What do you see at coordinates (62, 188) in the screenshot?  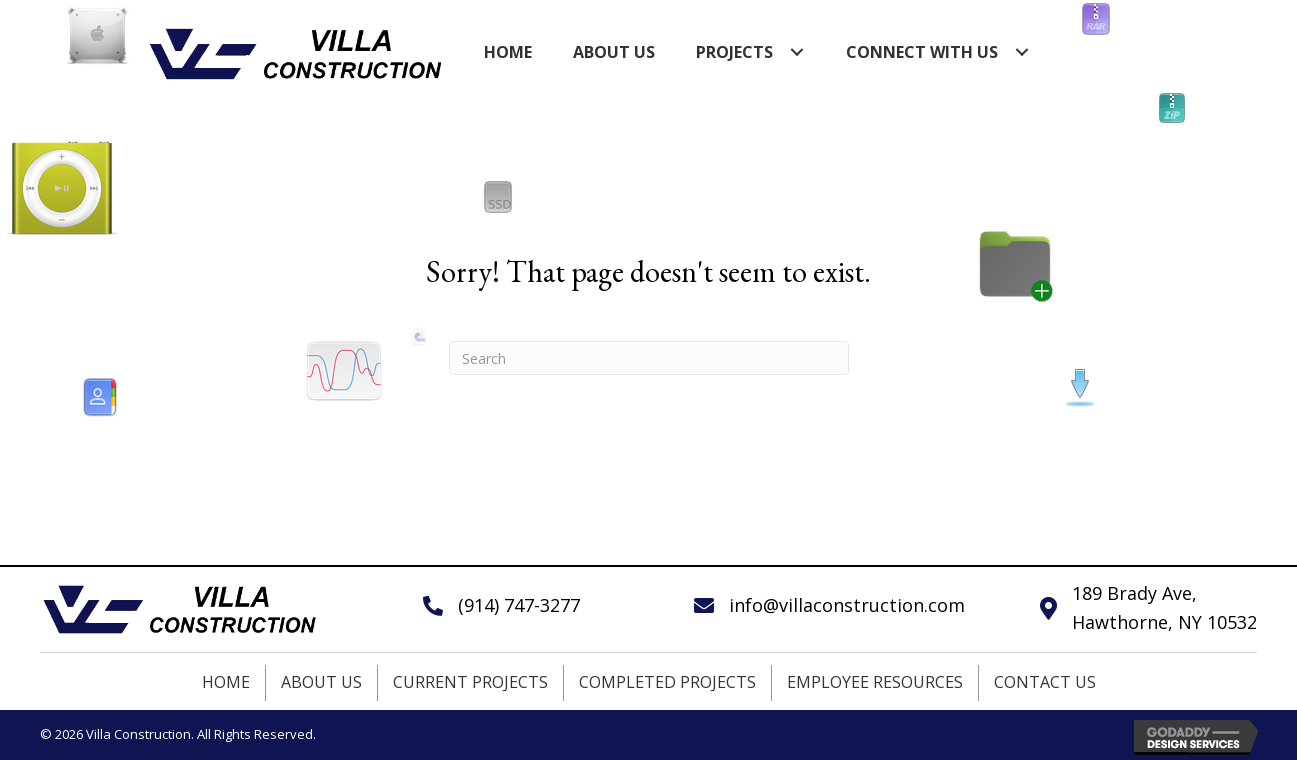 I see `iPod shuffle device connected` at bounding box center [62, 188].